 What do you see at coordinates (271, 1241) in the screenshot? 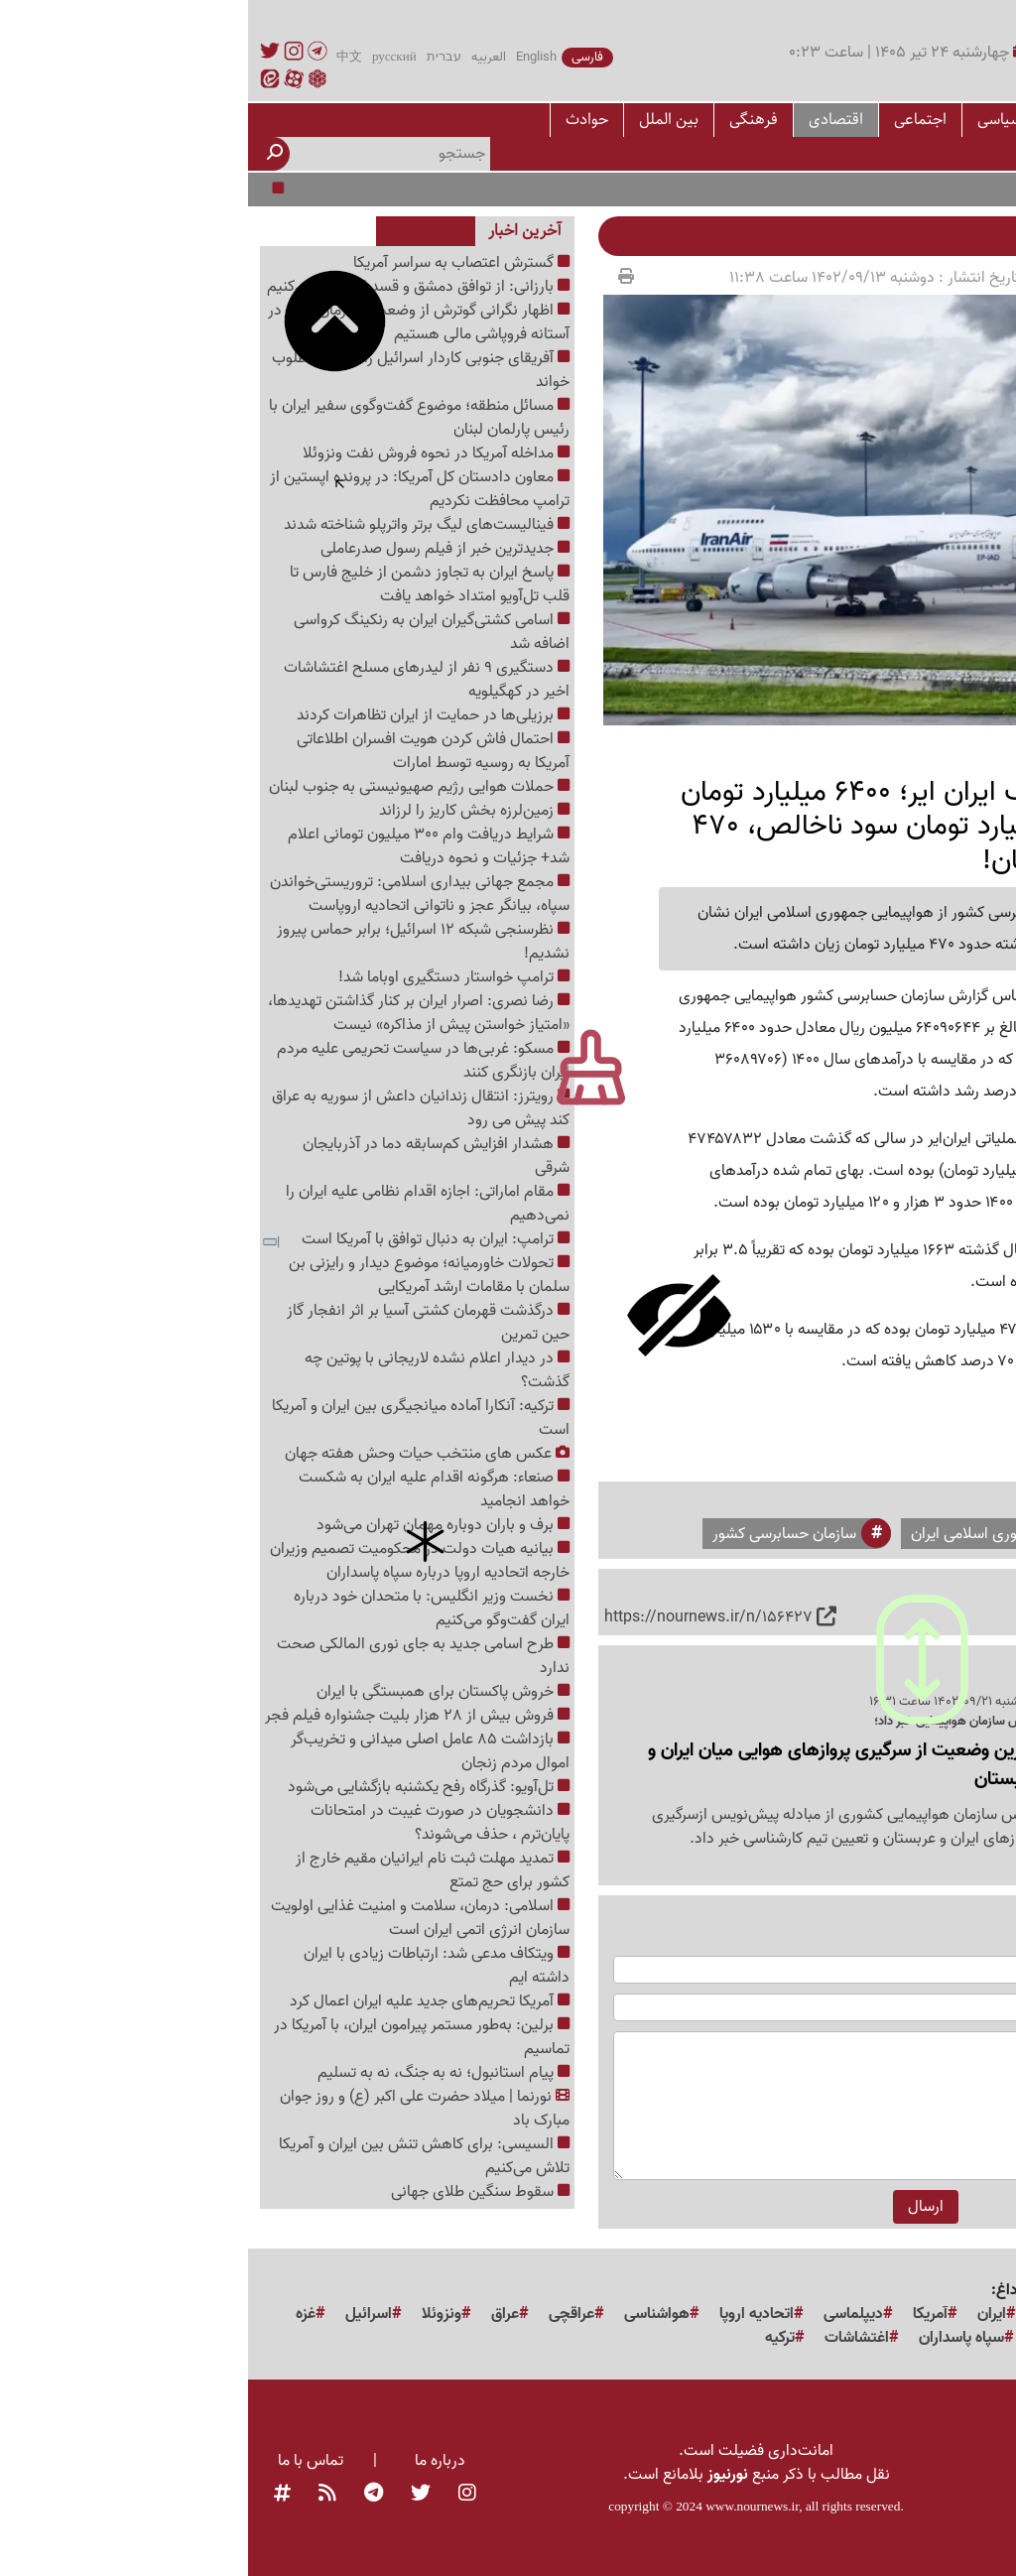
I see `align content to the right` at bounding box center [271, 1241].